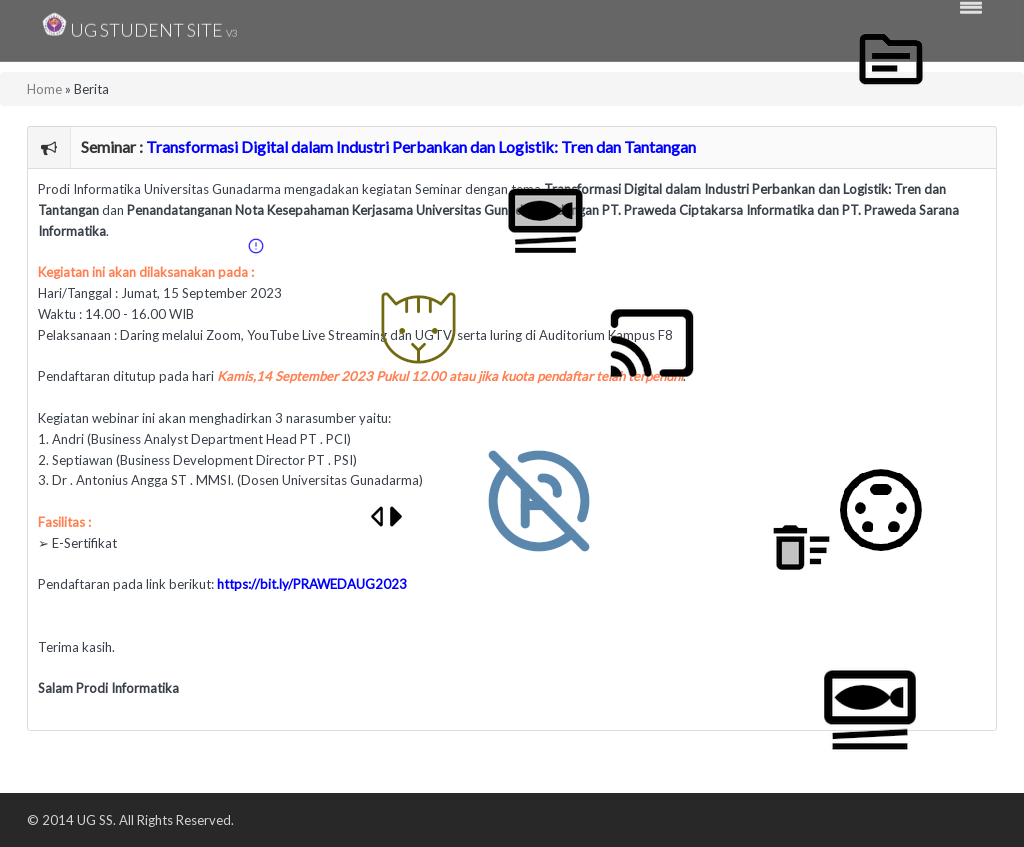  What do you see at coordinates (256, 246) in the screenshot?
I see `indicates a warning or alert requiring attention` at bounding box center [256, 246].